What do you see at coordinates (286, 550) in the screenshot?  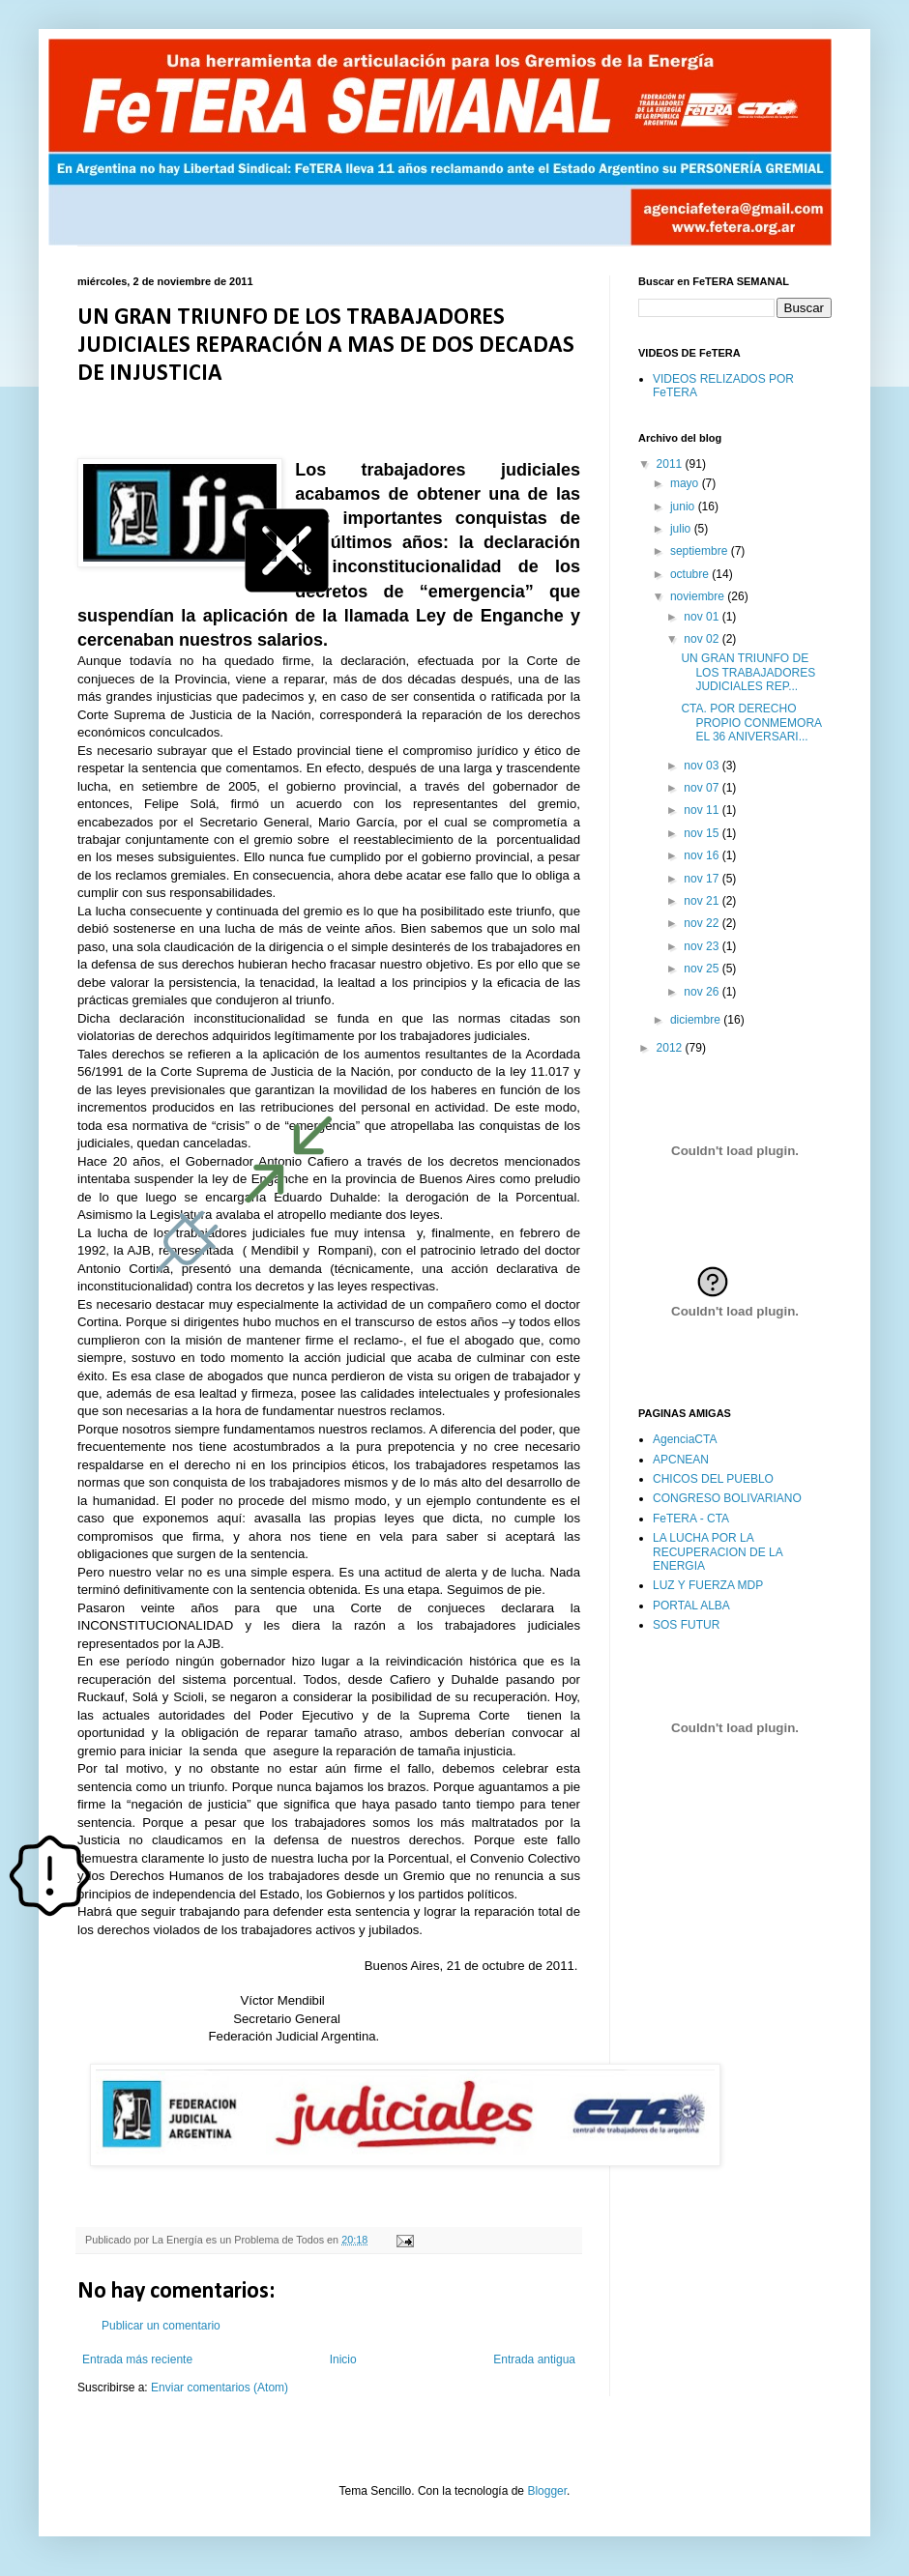 I see `close or dismiss a window` at bounding box center [286, 550].